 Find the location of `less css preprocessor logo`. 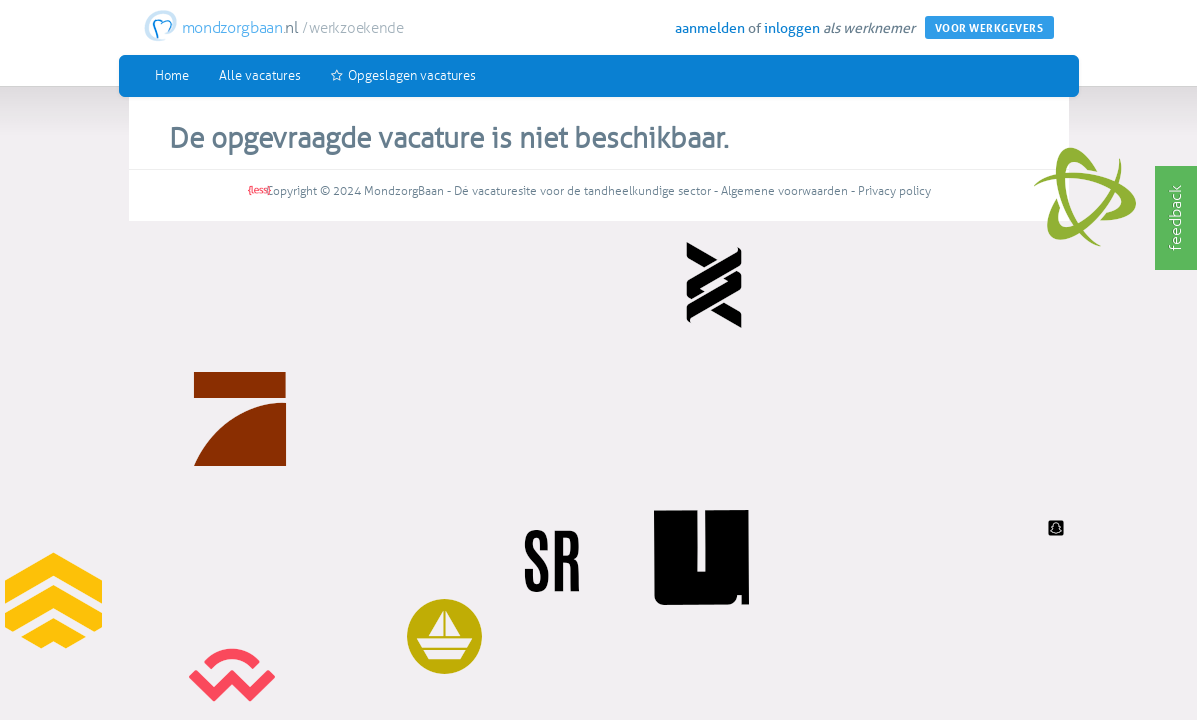

less css preprocessor logo is located at coordinates (259, 190).